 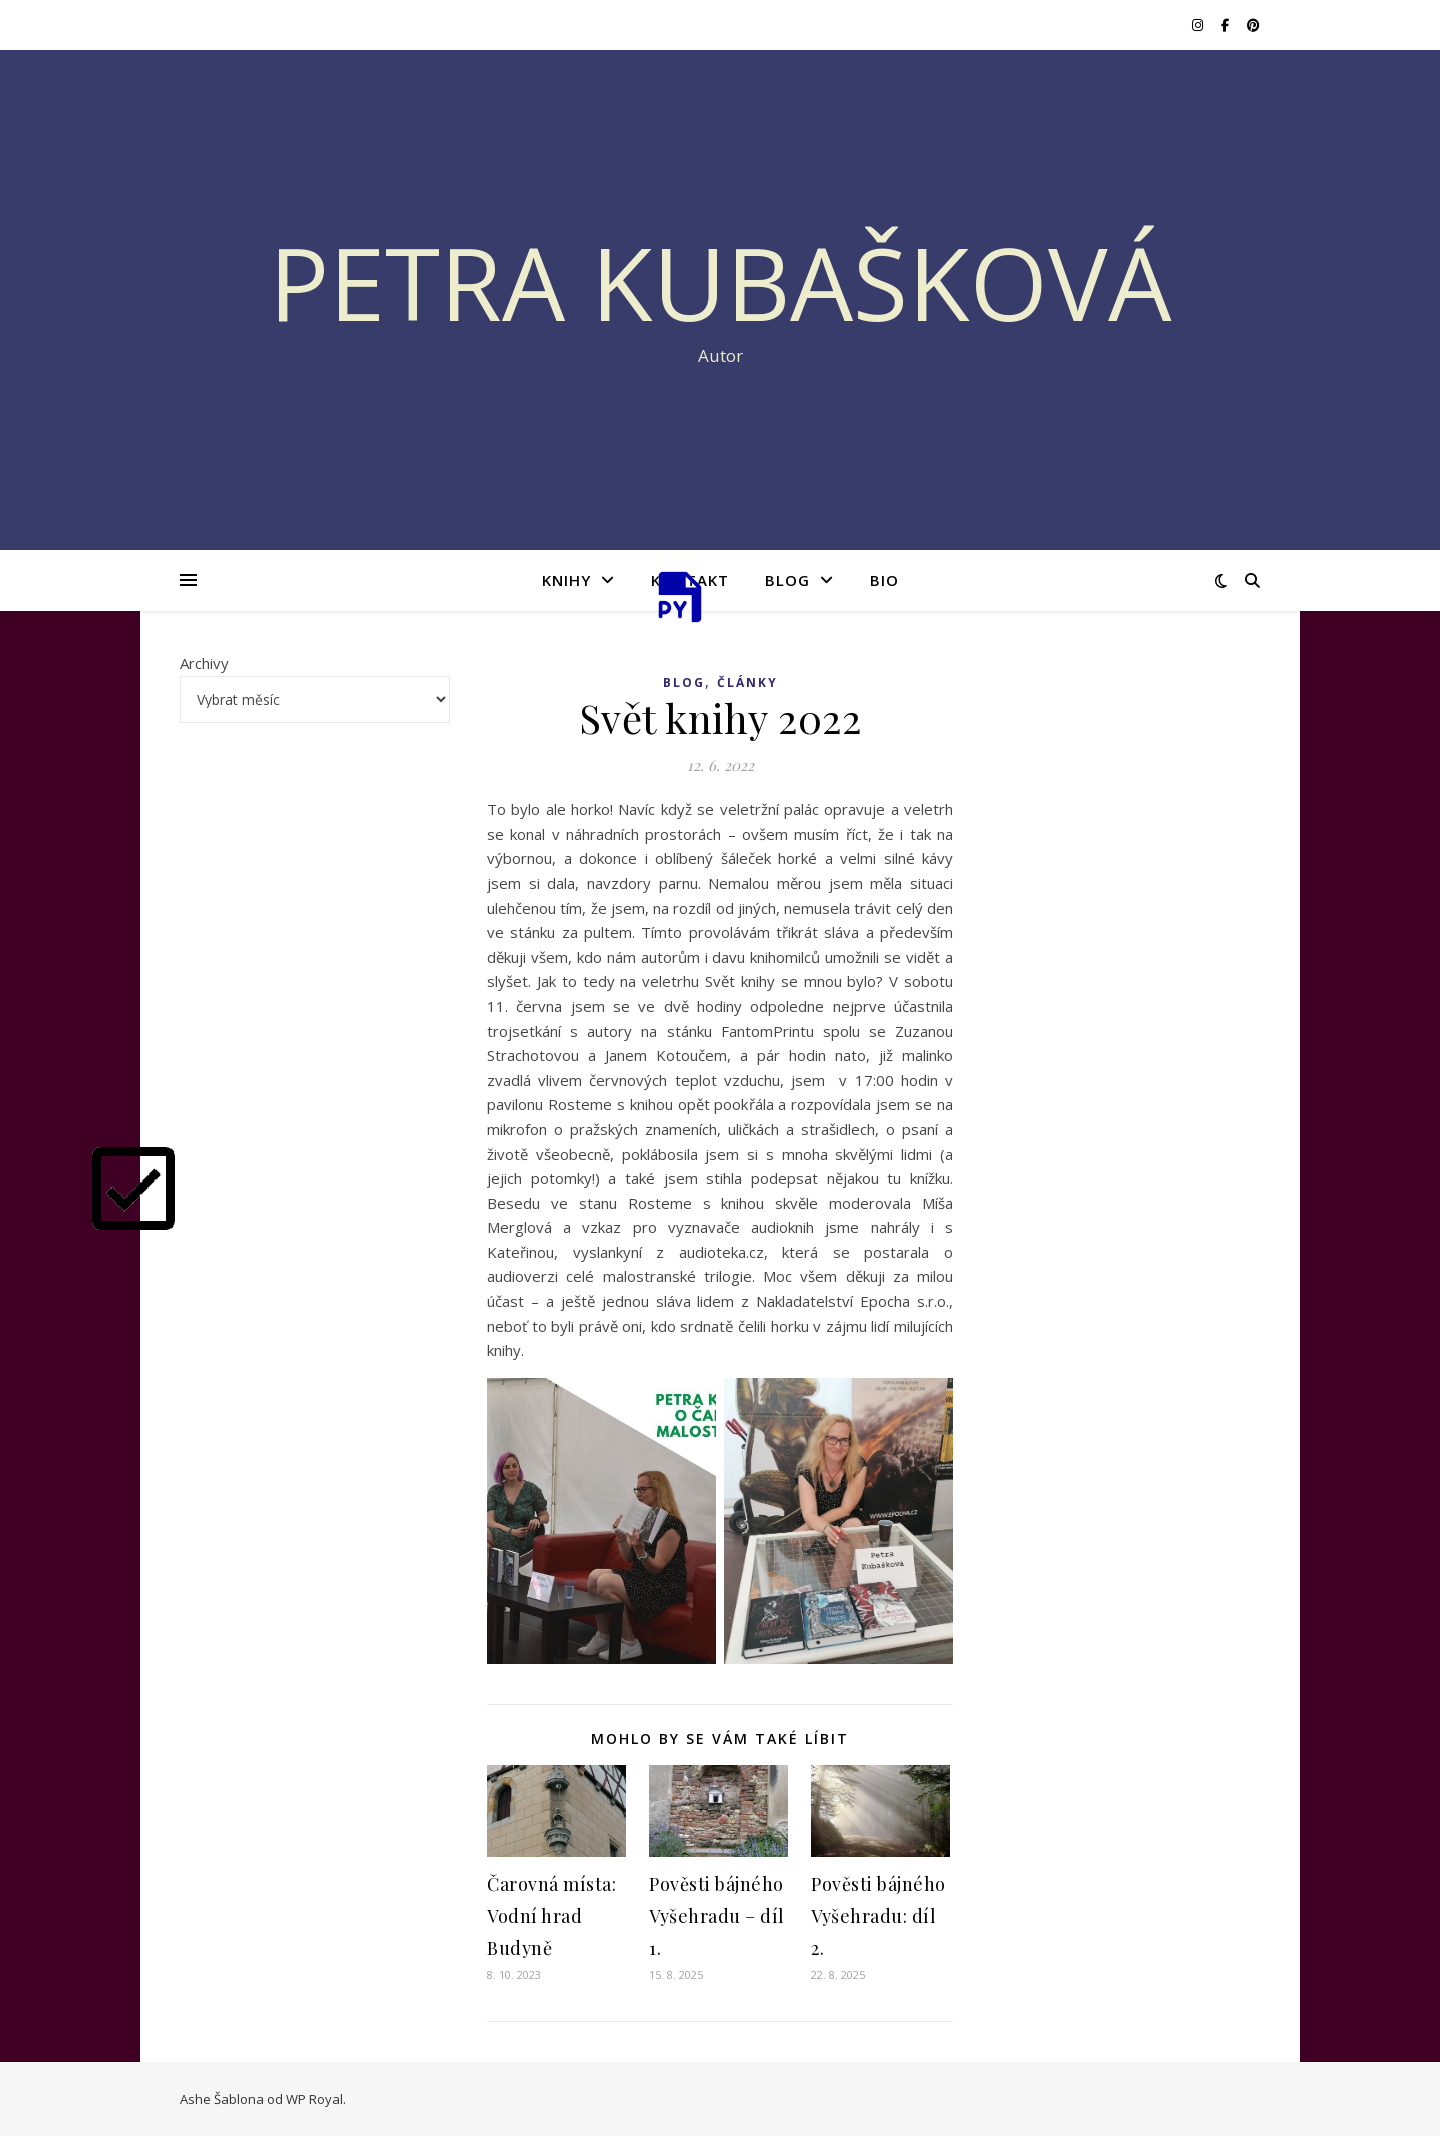 I want to click on select or confirm an option, so click(x=133, y=1188).